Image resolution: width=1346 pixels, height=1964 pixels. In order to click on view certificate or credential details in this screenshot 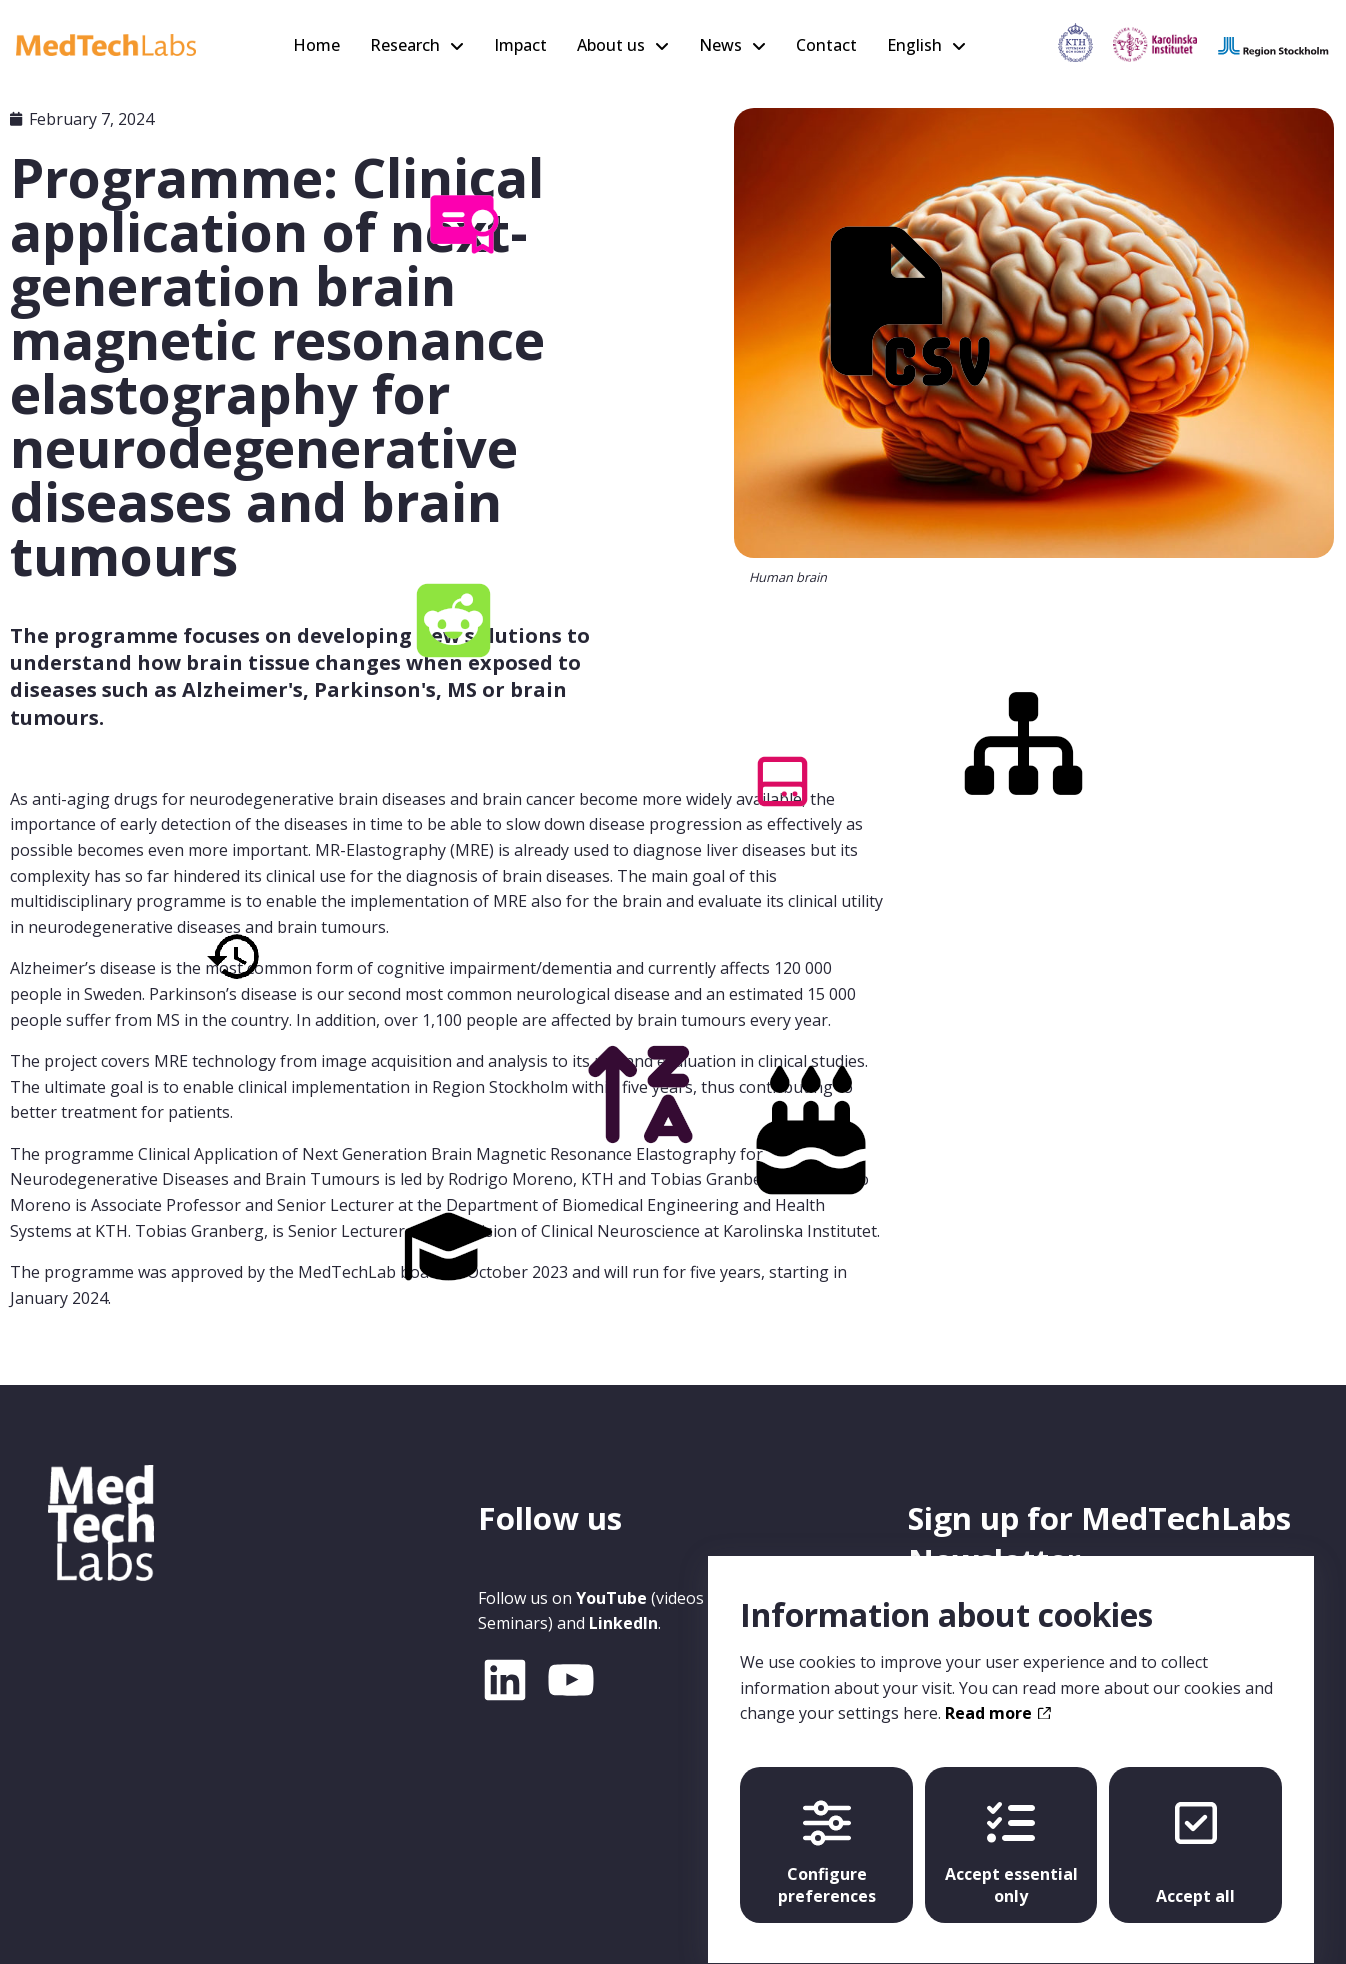, I will do `click(462, 222)`.